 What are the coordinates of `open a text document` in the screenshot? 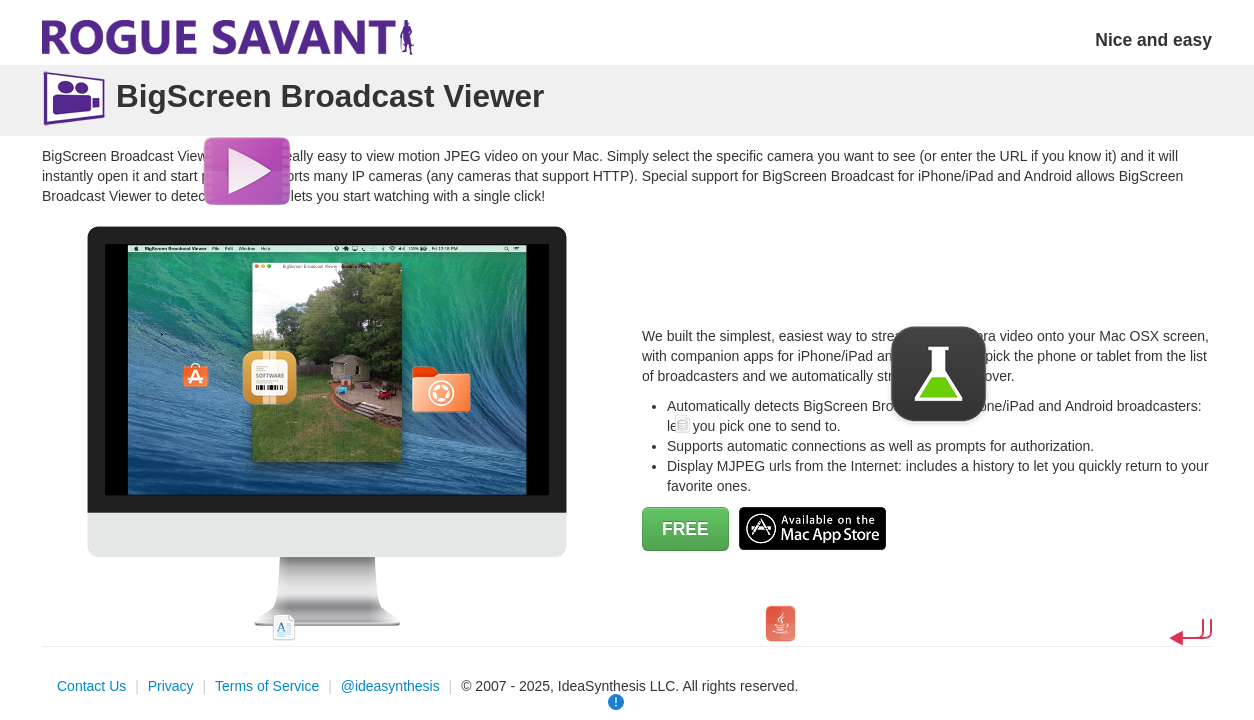 It's located at (284, 627).